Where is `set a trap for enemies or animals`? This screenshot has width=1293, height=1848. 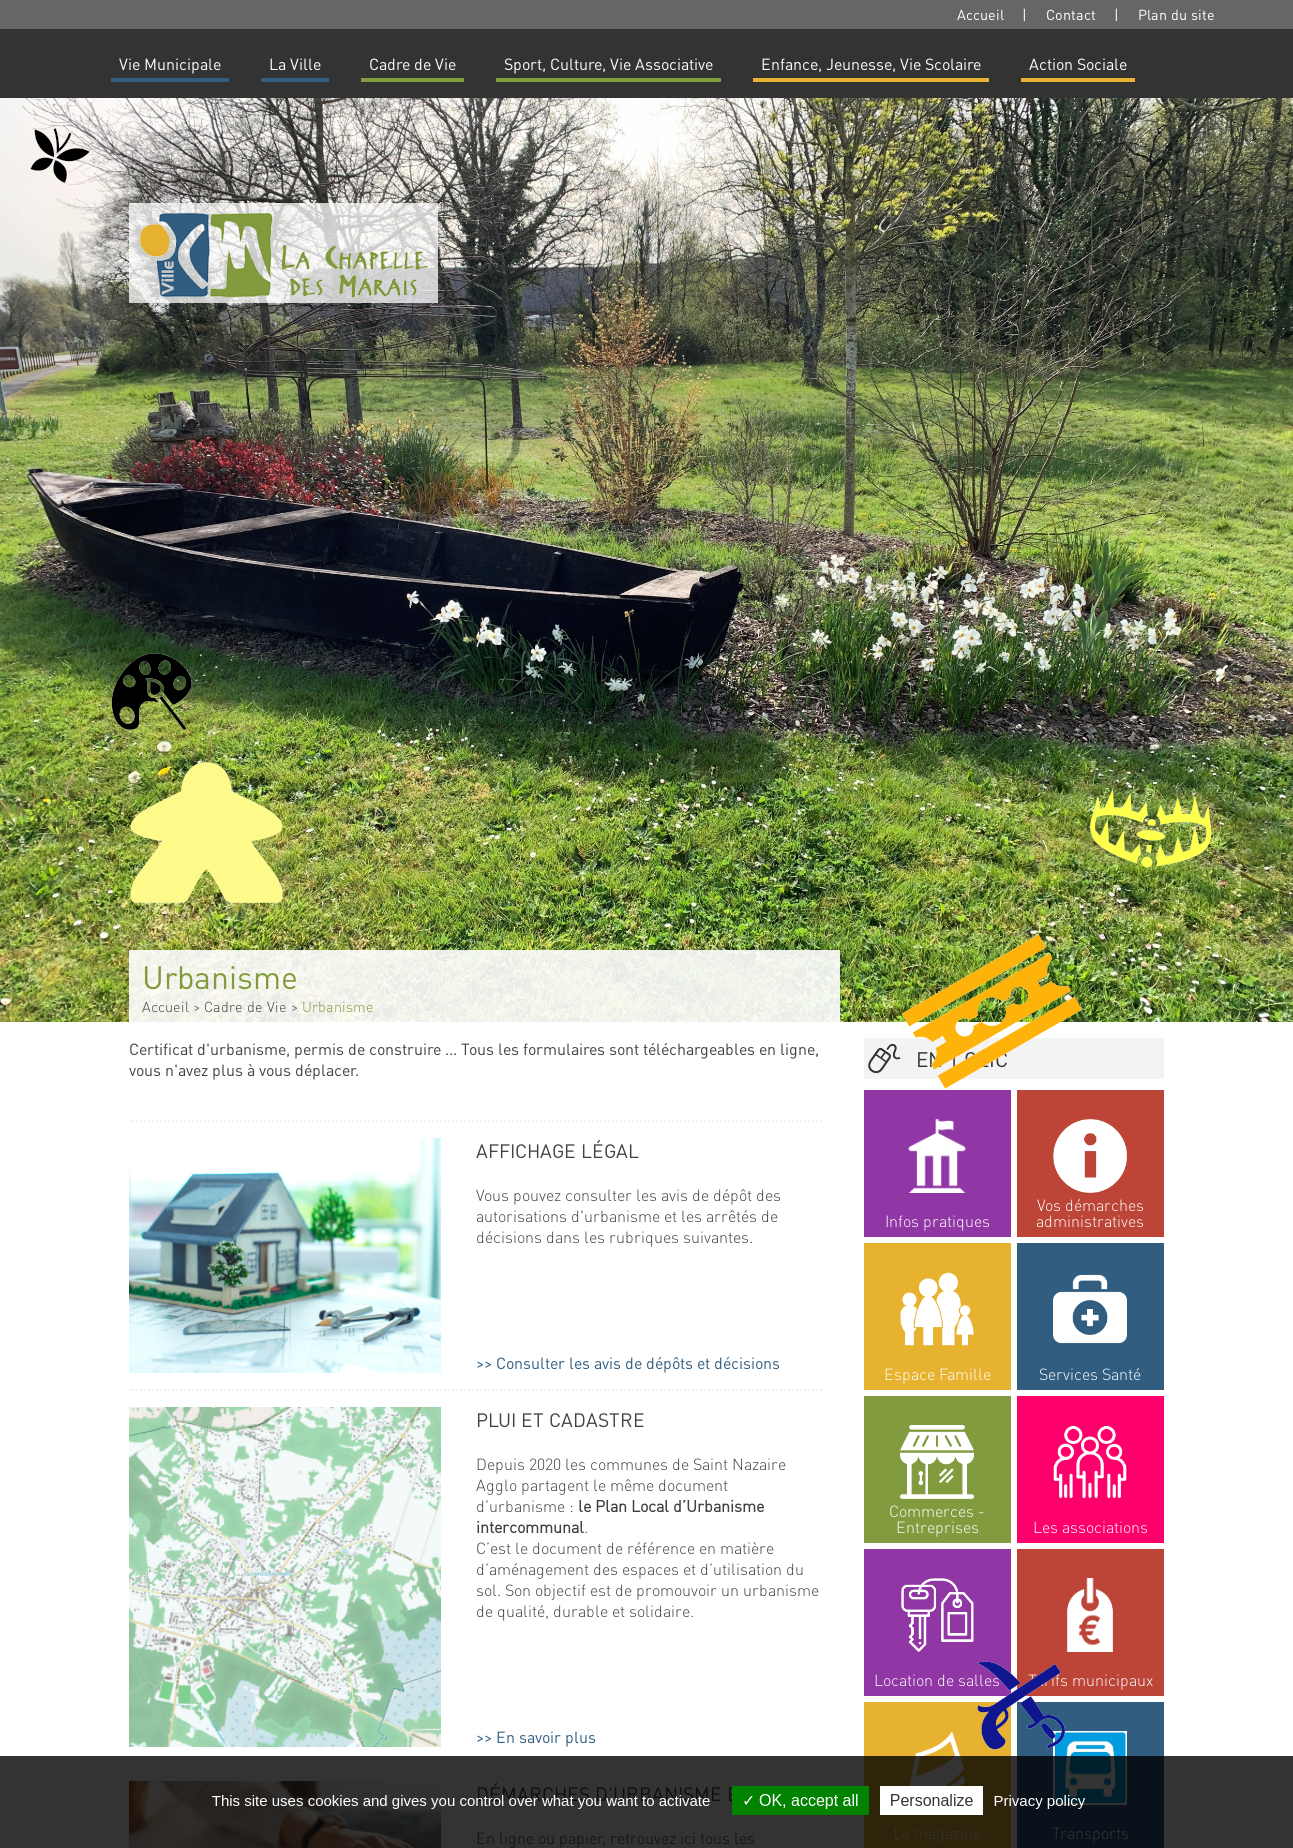 set a trap for enemies or animals is located at coordinates (1151, 825).